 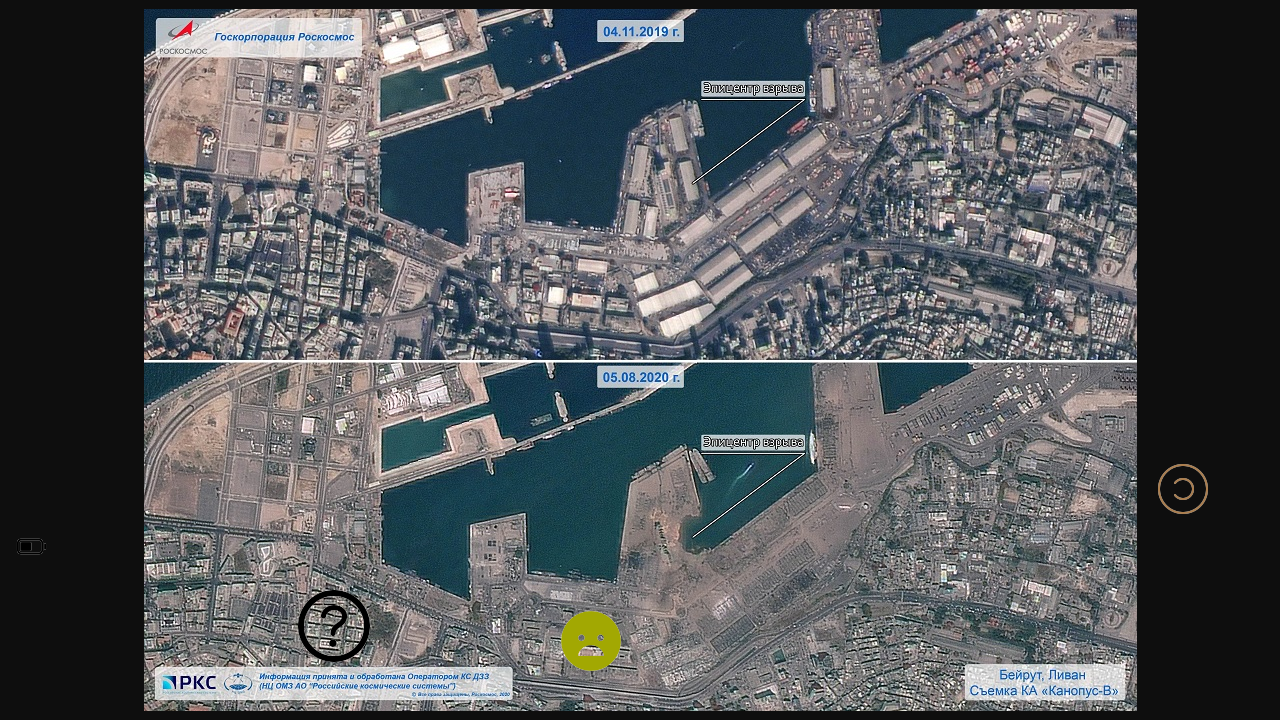 What do you see at coordinates (334, 626) in the screenshot?
I see `access help or support information` at bounding box center [334, 626].